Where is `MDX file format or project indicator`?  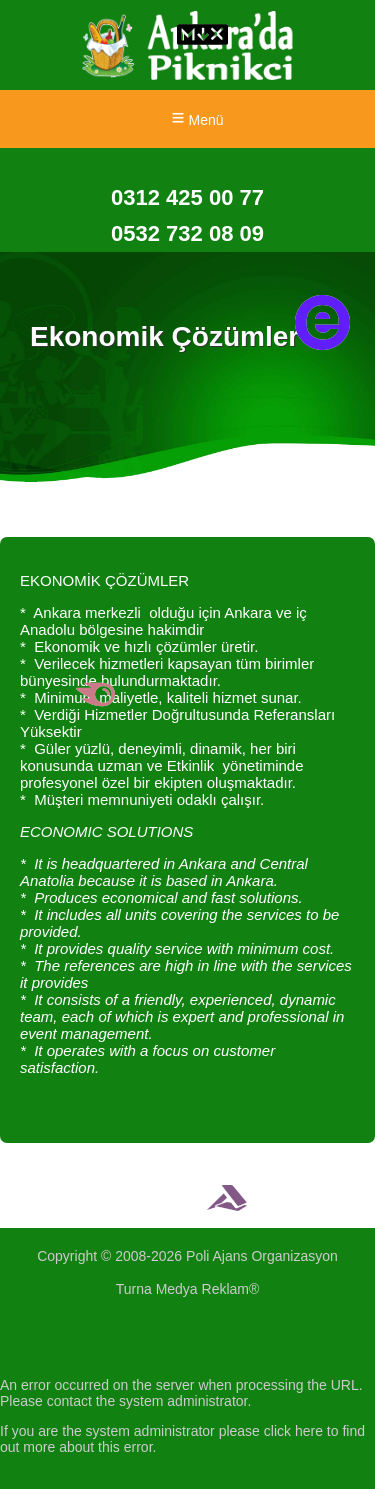 MDX file format or project indicator is located at coordinates (202, 34).